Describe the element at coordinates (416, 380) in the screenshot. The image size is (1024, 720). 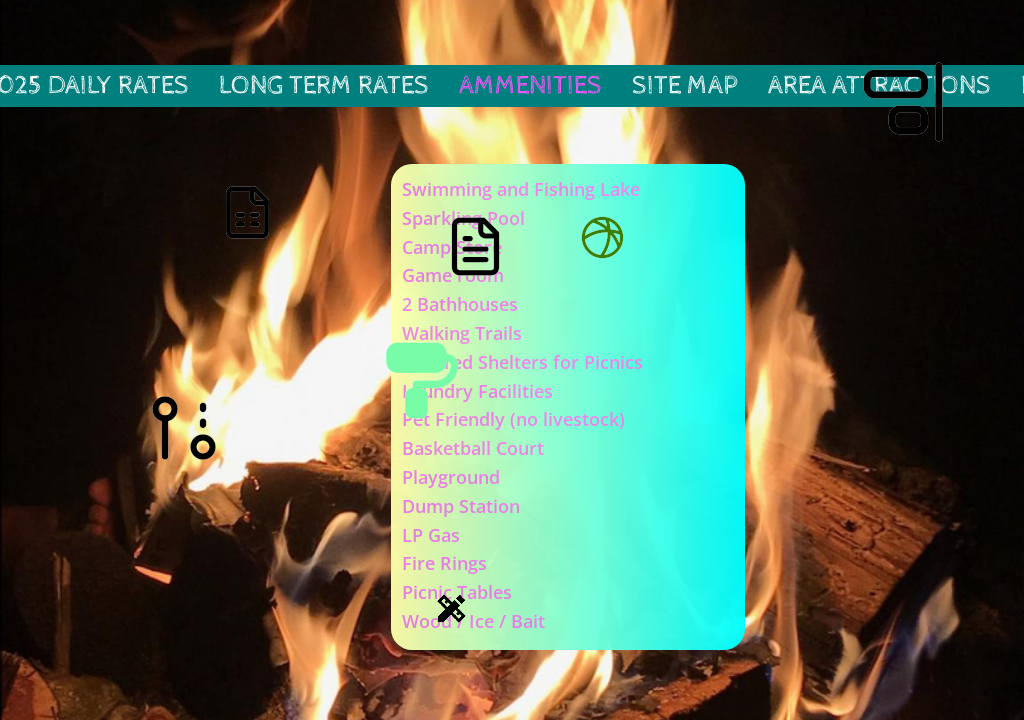
I see `access painting or drawing tools` at that location.